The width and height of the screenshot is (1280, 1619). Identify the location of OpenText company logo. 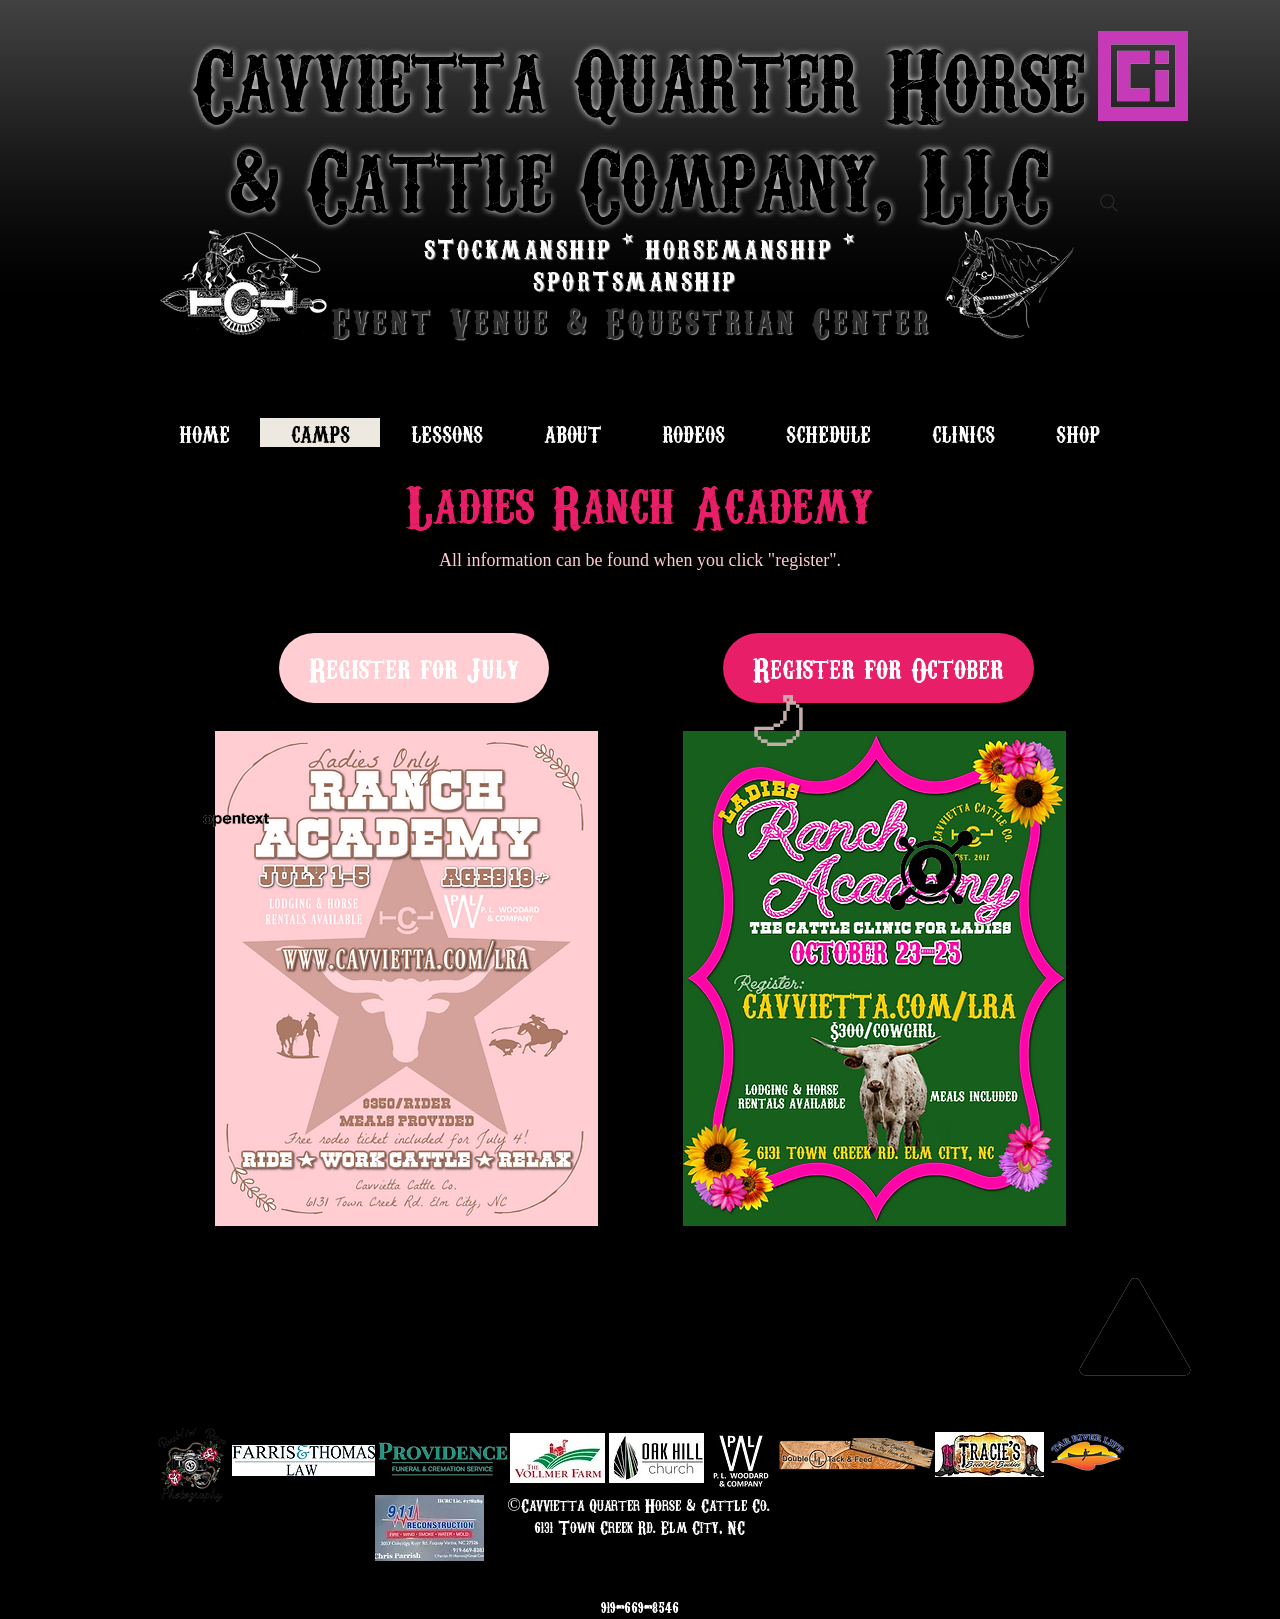
(236, 820).